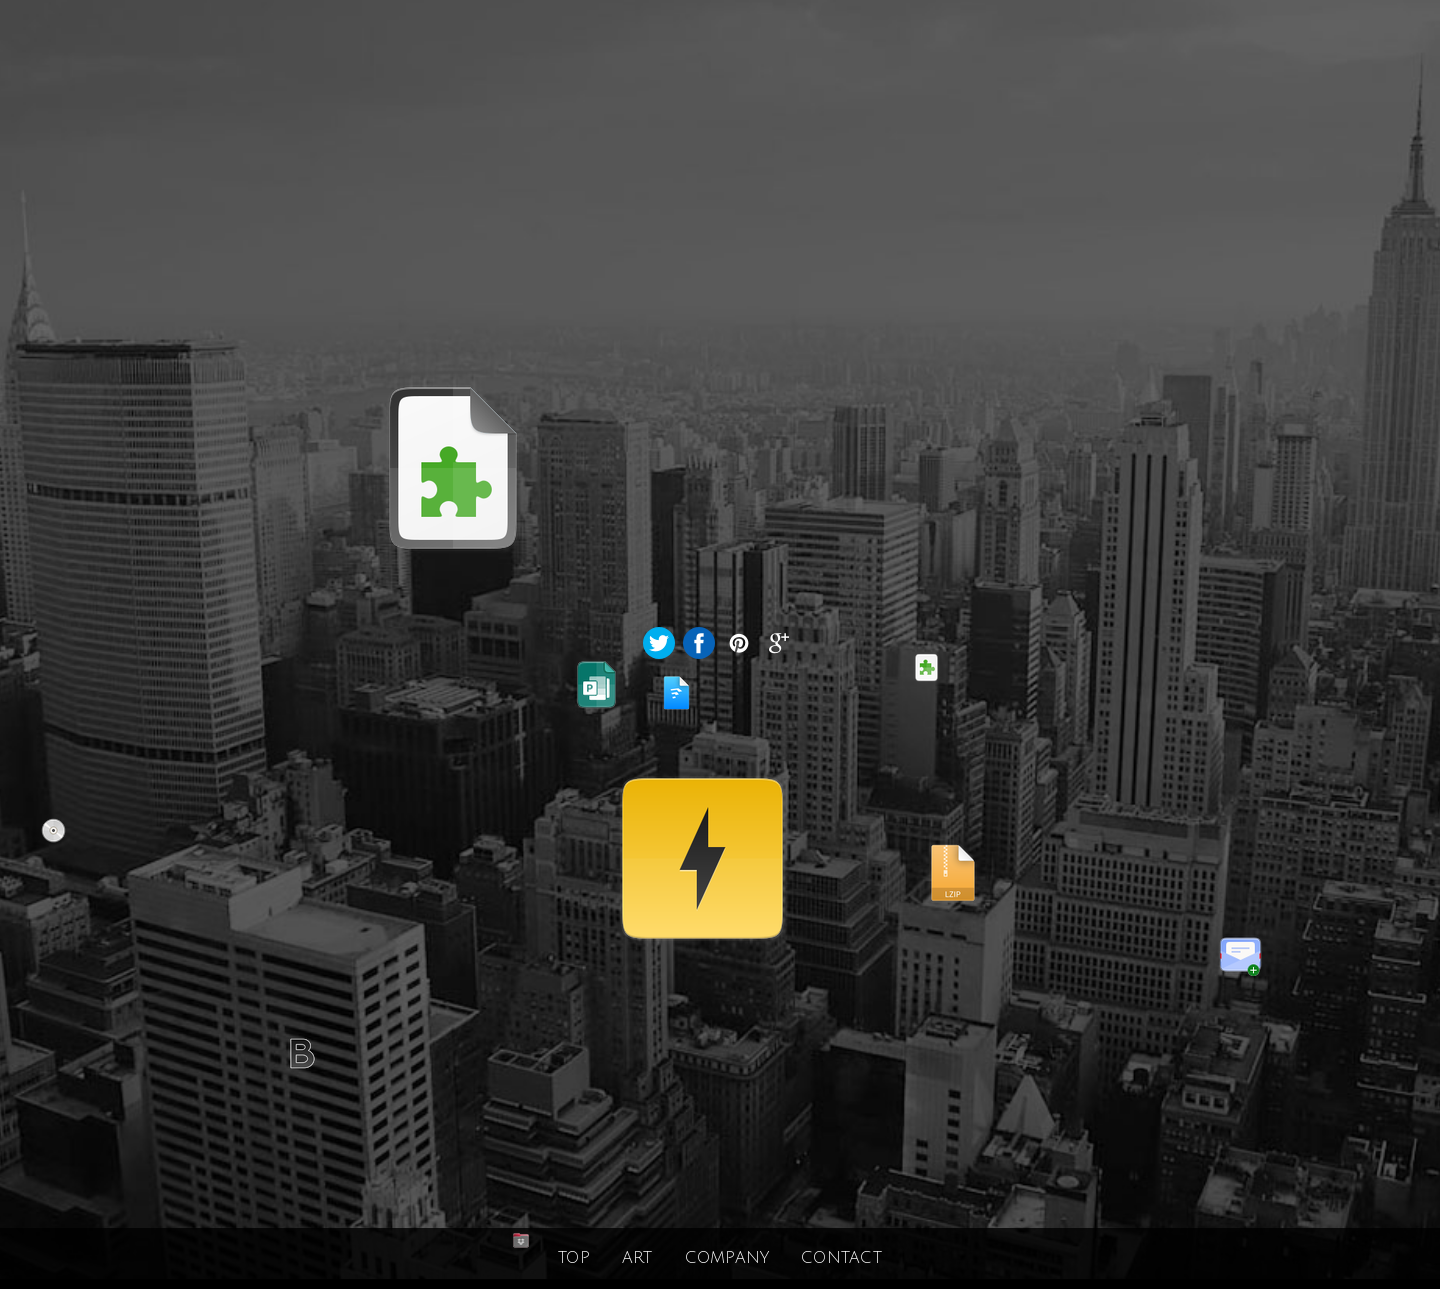 This screenshot has height=1289, width=1440. What do you see at coordinates (702, 858) in the screenshot?
I see `access power and battery settings` at bounding box center [702, 858].